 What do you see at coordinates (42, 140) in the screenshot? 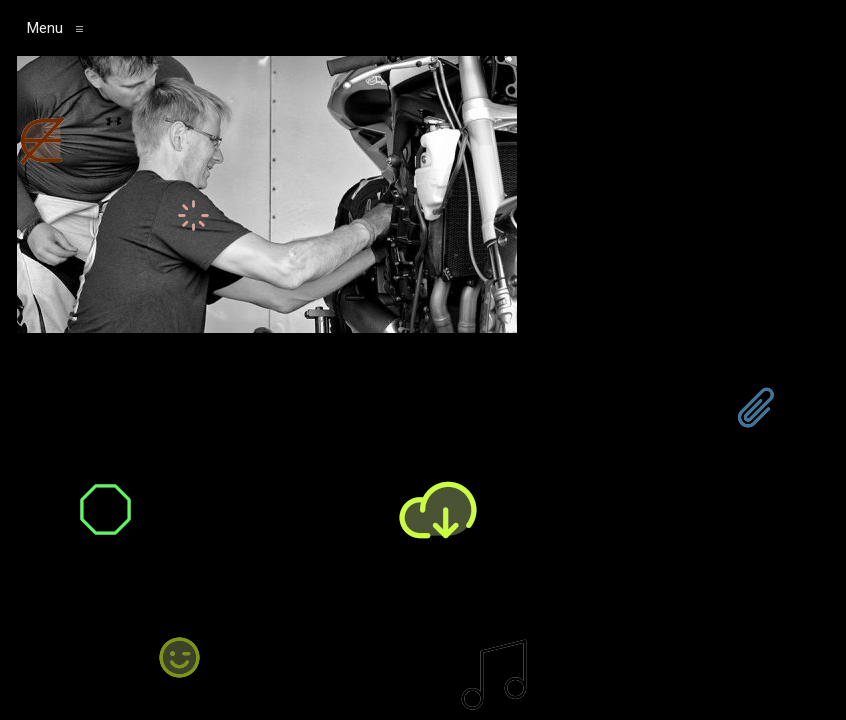
I see `indicates an item is not a member of a set` at bounding box center [42, 140].